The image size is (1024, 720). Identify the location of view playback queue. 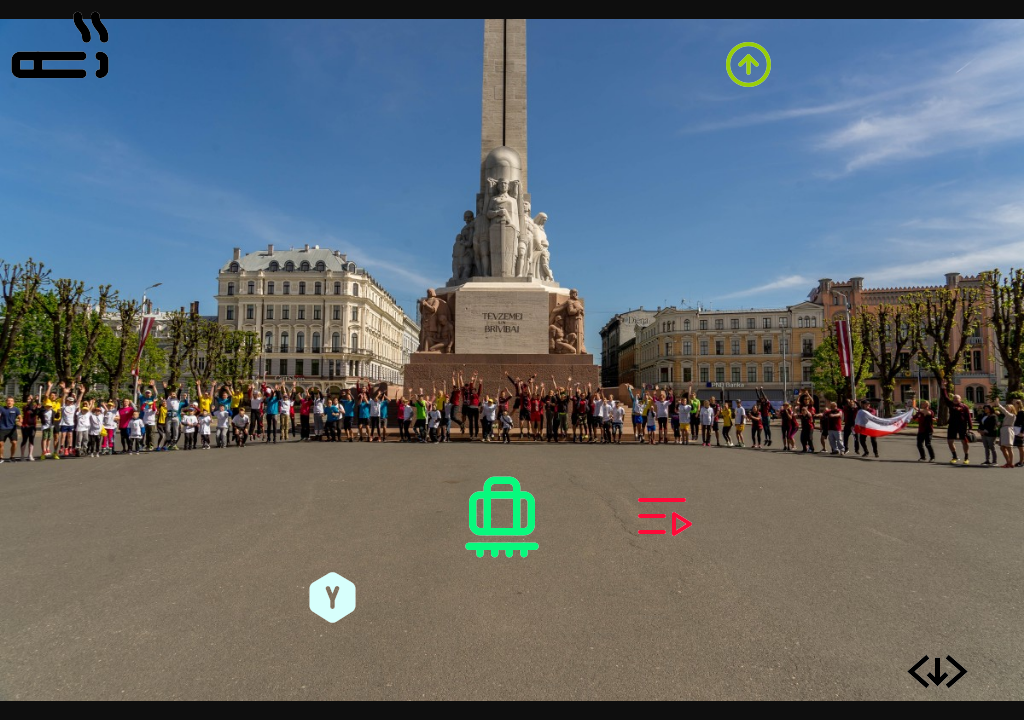
(662, 516).